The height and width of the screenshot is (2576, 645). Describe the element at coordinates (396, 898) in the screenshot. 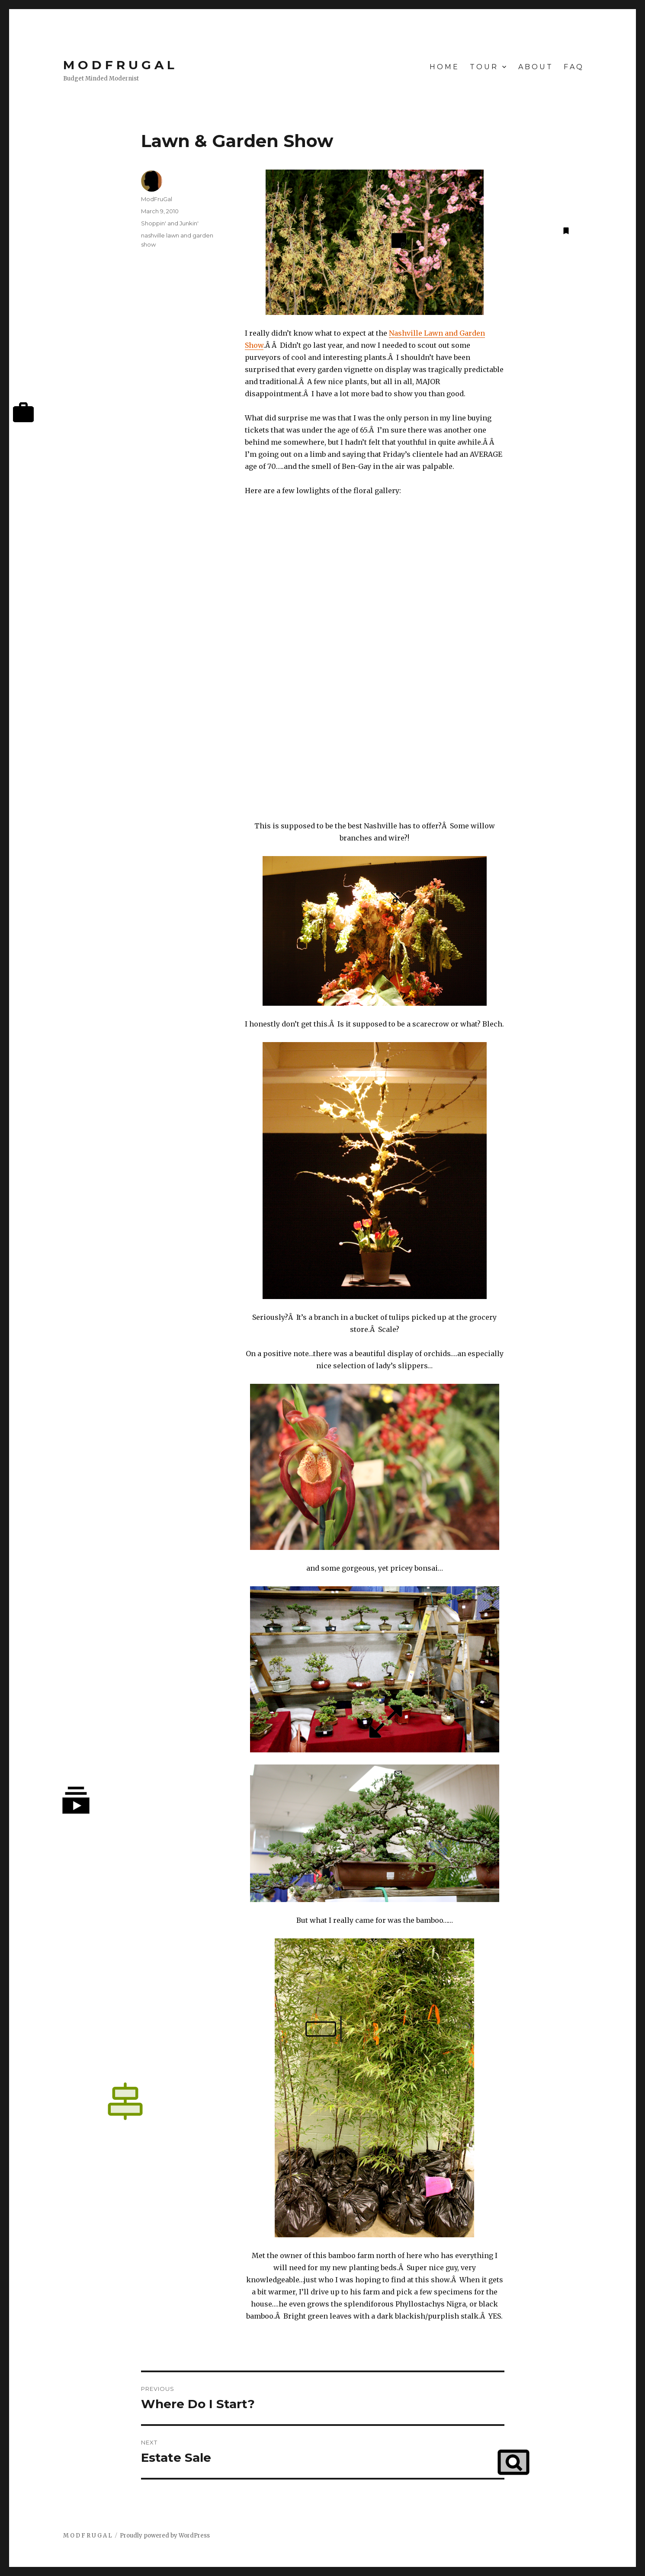

I see `mute or disable music playback` at that location.